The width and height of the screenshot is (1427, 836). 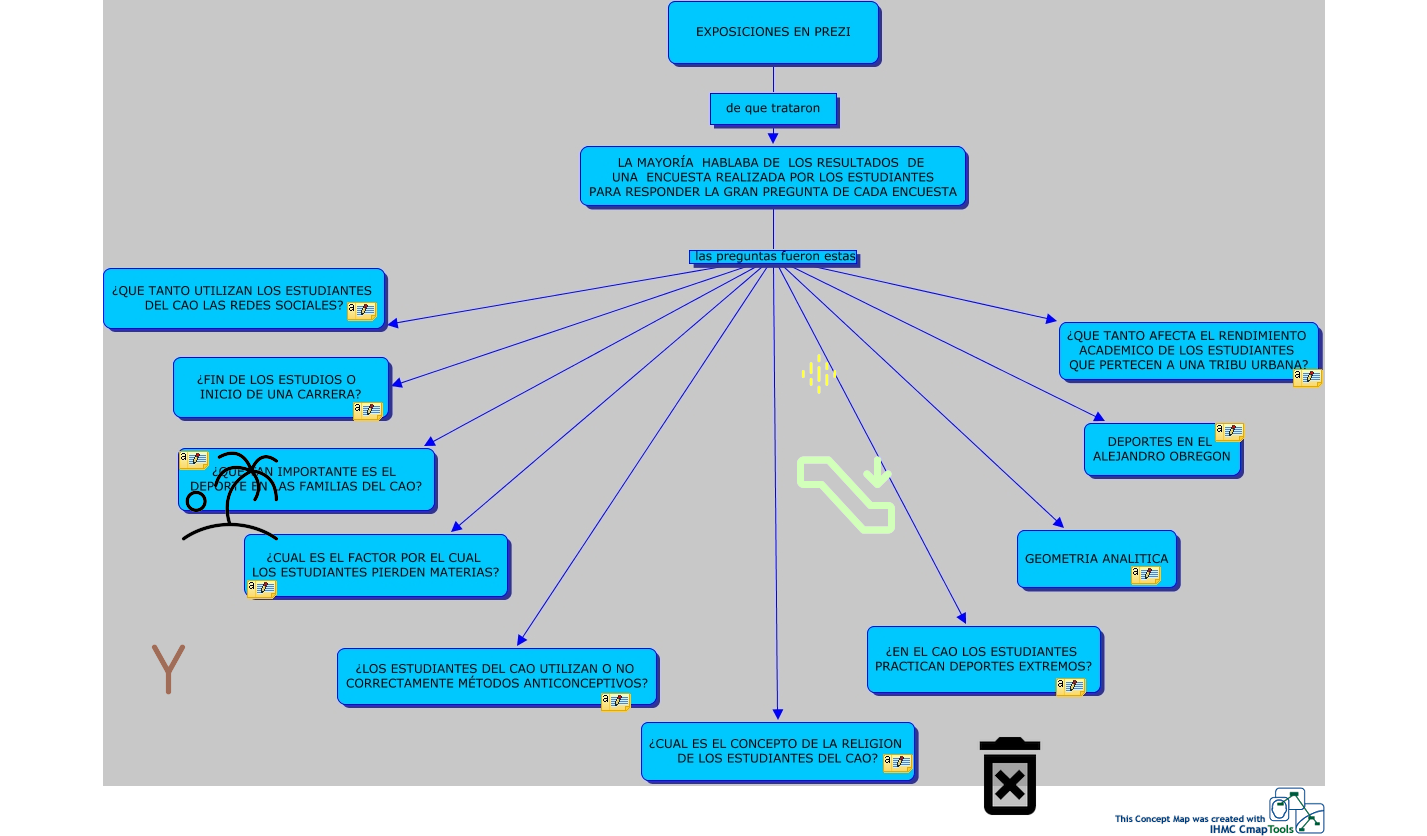 I want to click on open google podcasts app, so click(x=819, y=374).